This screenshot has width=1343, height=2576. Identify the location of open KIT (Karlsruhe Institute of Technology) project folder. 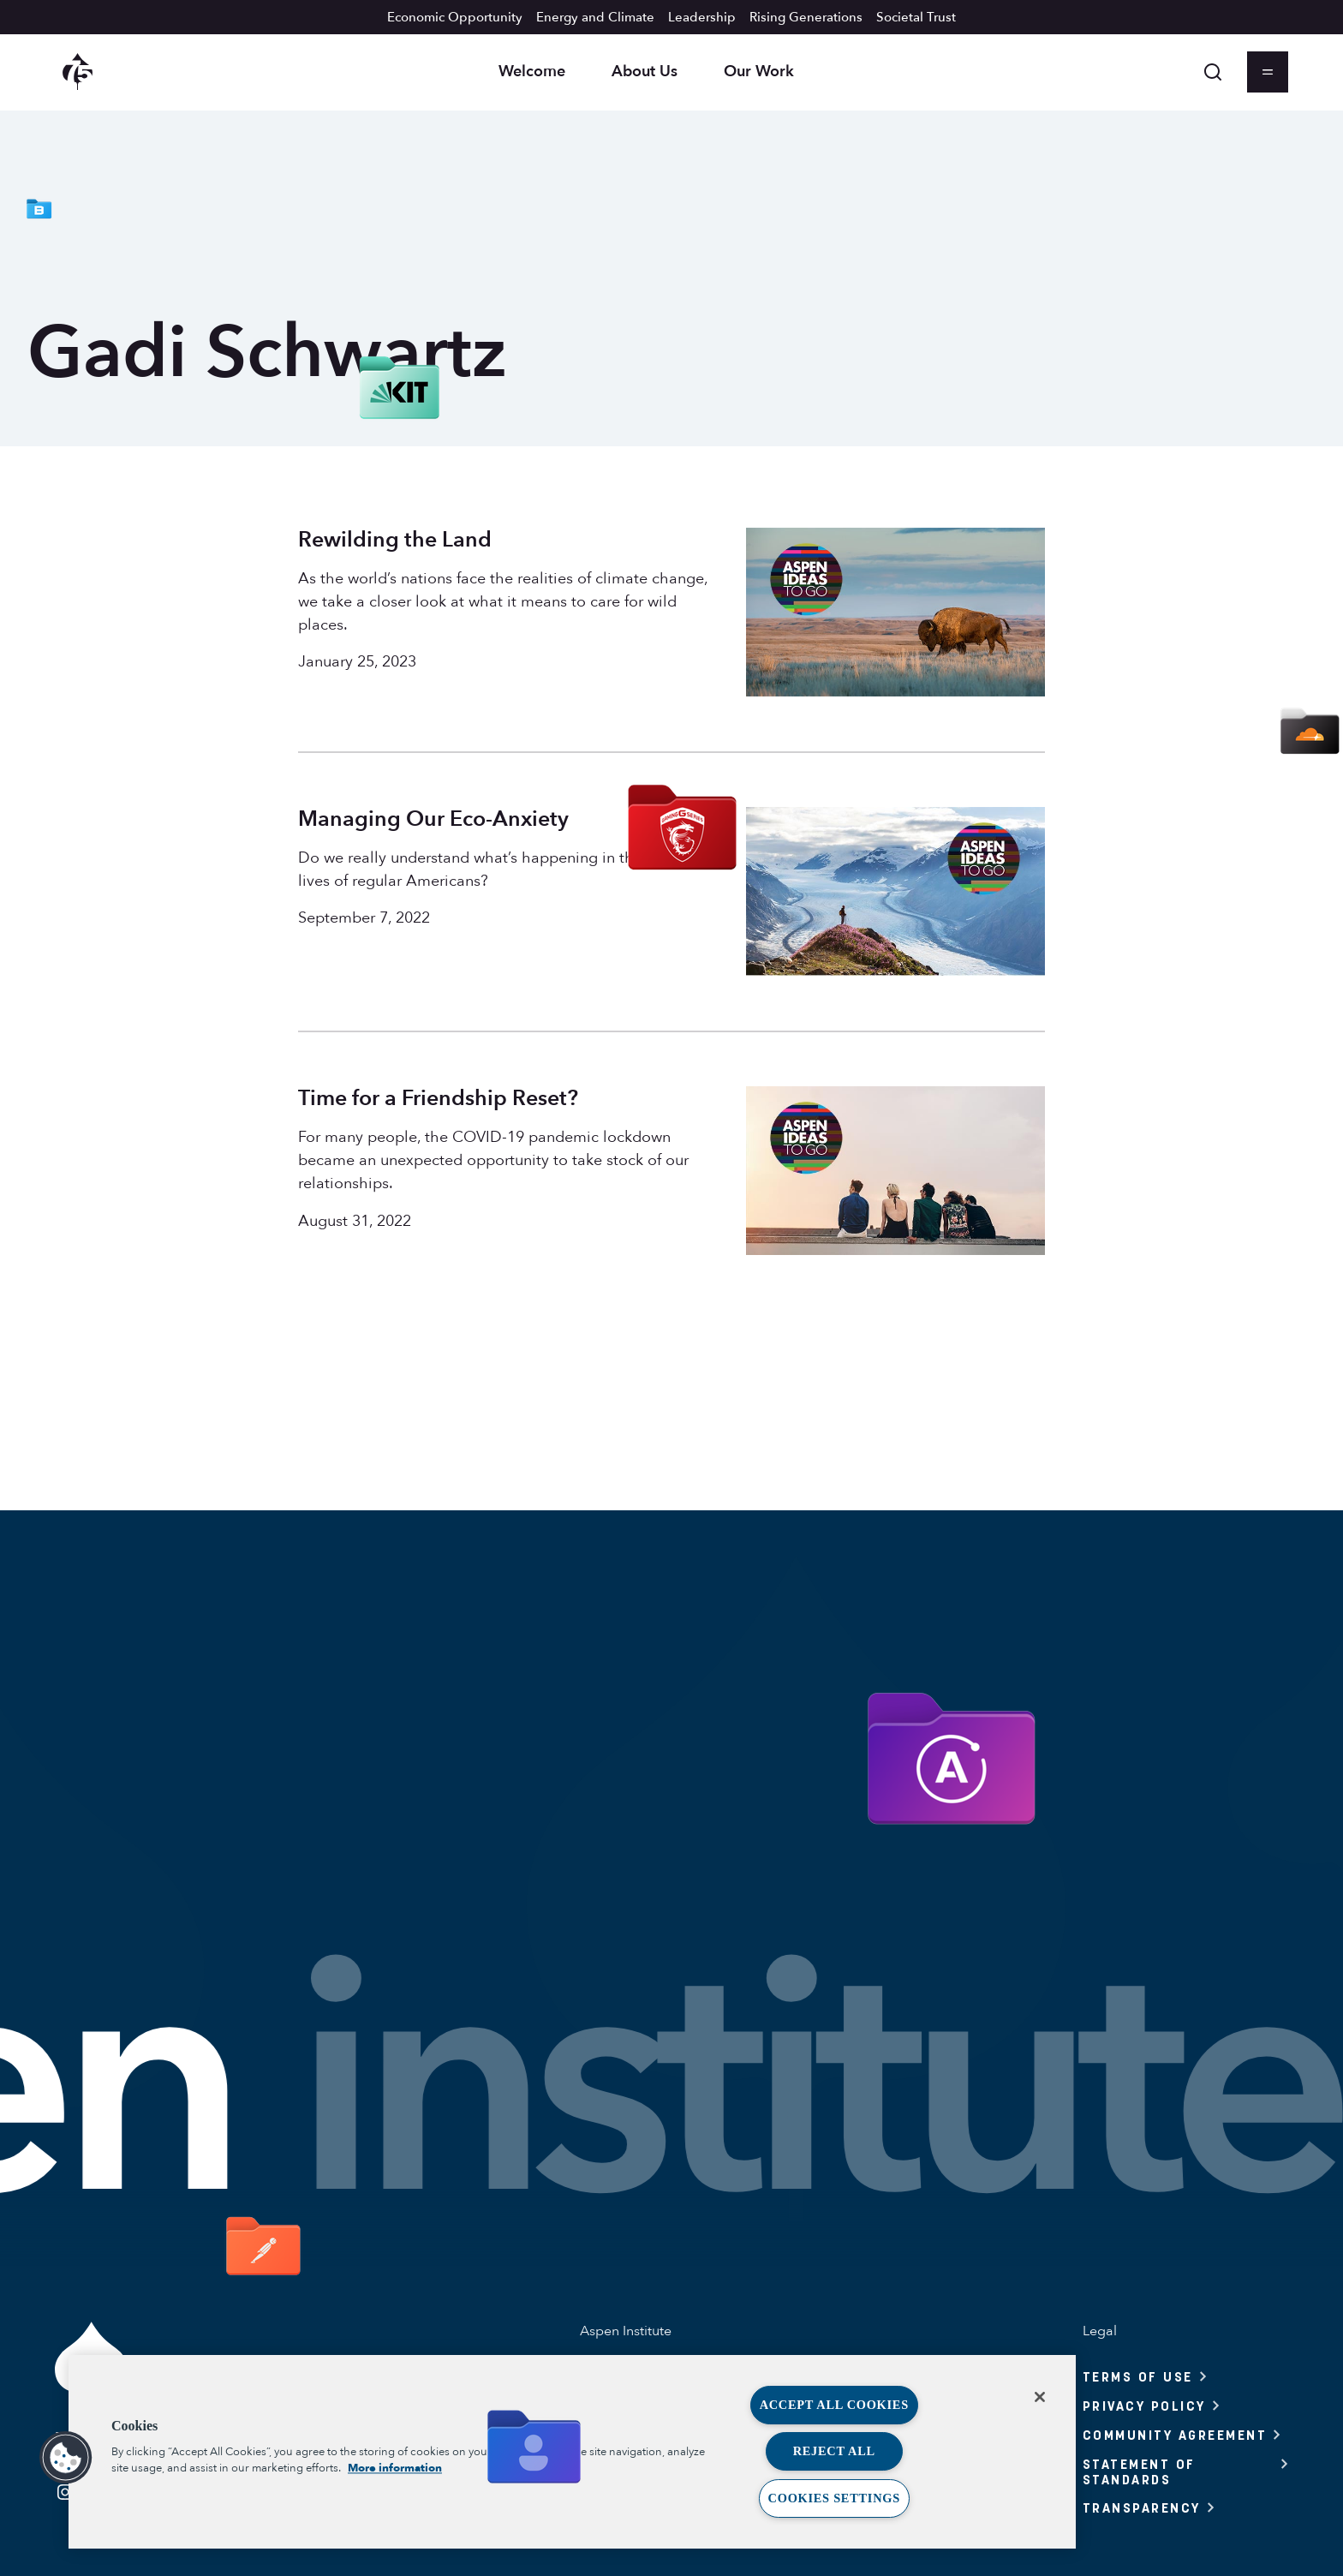
(399, 390).